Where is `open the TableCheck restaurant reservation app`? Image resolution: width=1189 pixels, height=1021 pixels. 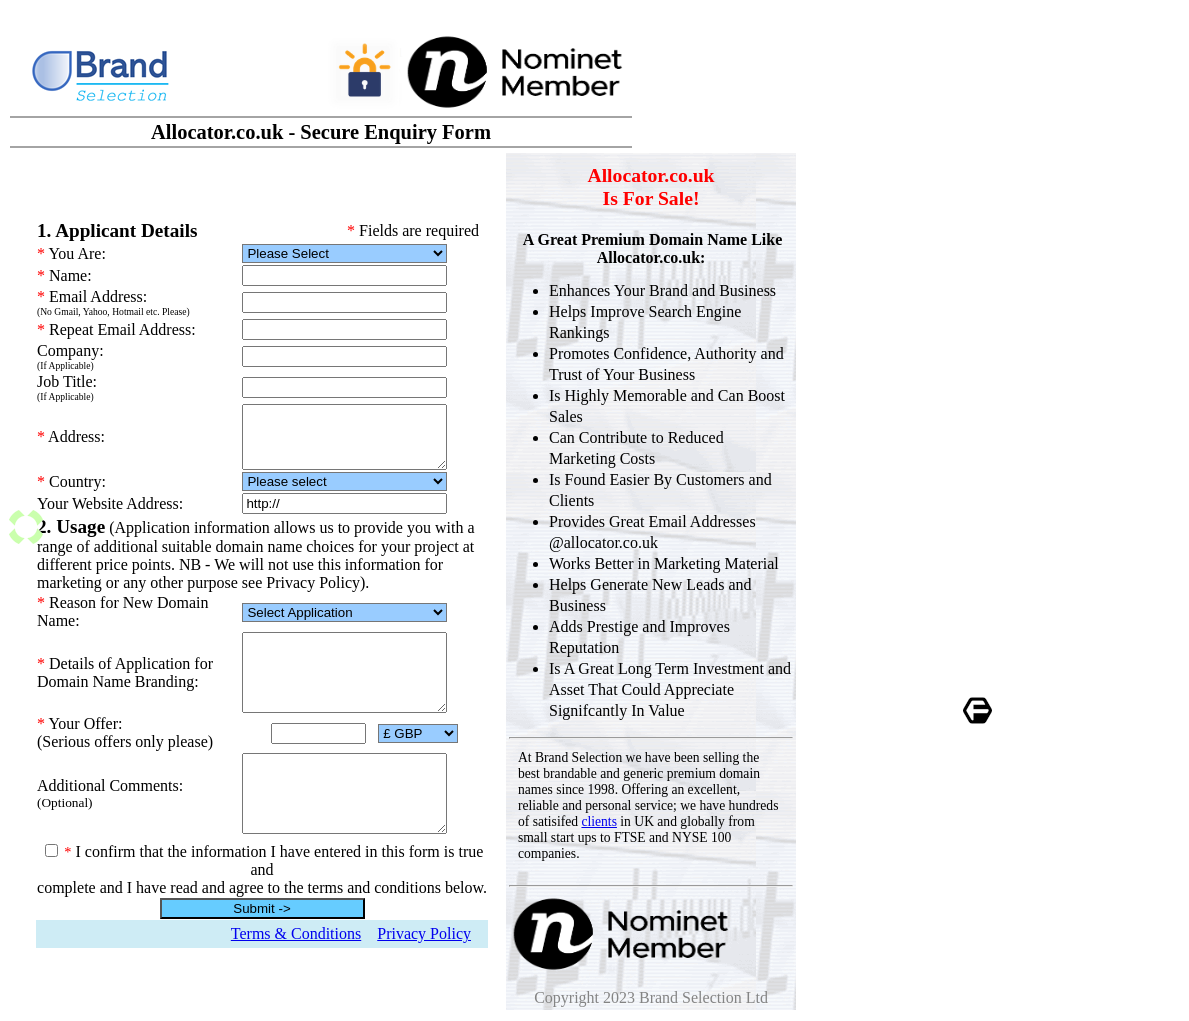 open the TableCheck restaurant reservation app is located at coordinates (26, 527).